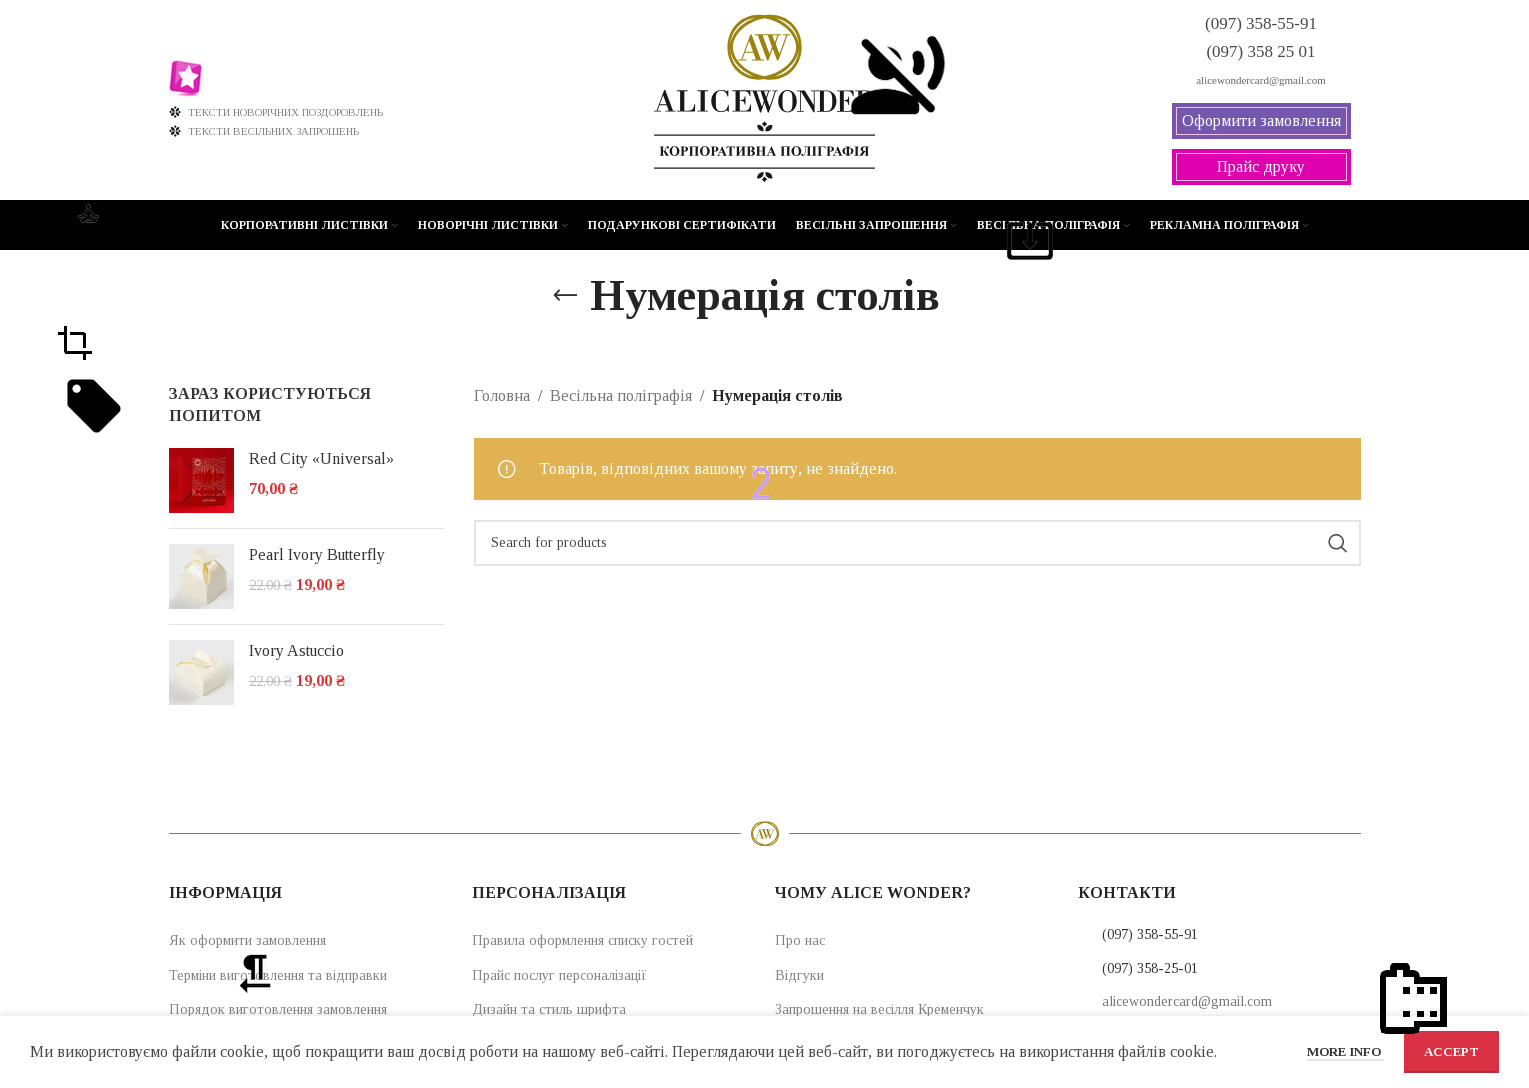 Image resolution: width=1529 pixels, height=1088 pixels. What do you see at coordinates (88, 213) in the screenshot?
I see `access meditation or mindfulness features` at bounding box center [88, 213].